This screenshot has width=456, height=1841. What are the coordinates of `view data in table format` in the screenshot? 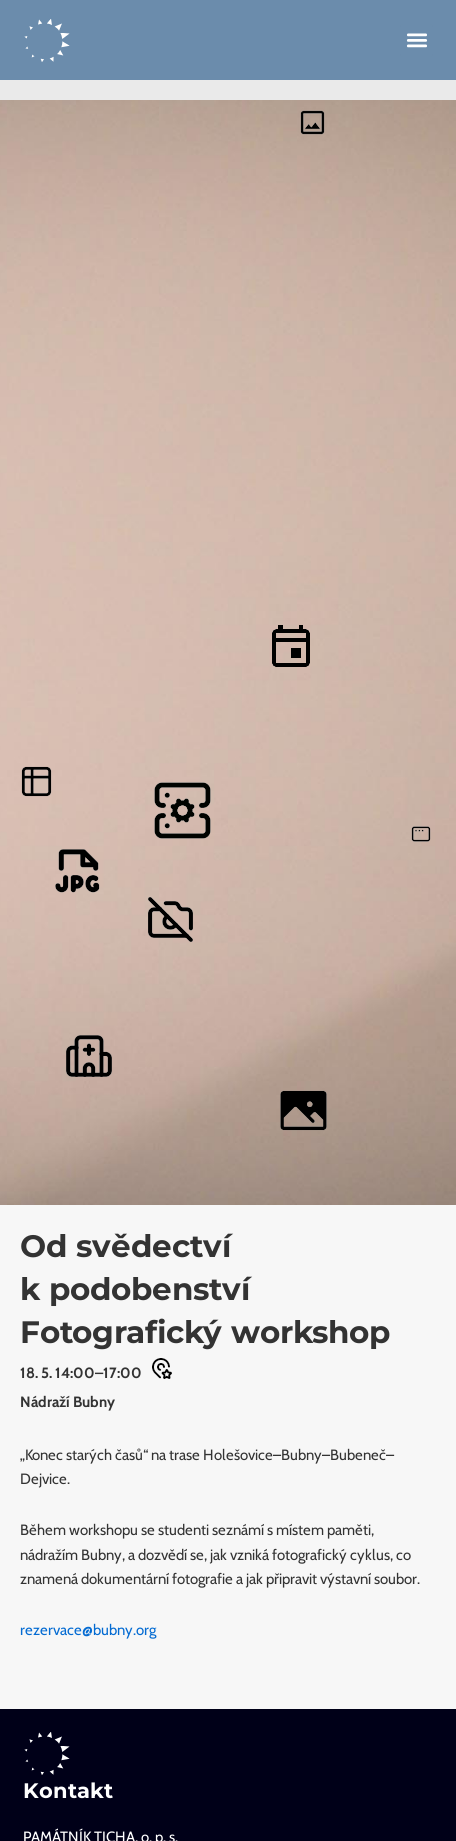 It's located at (36, 781).